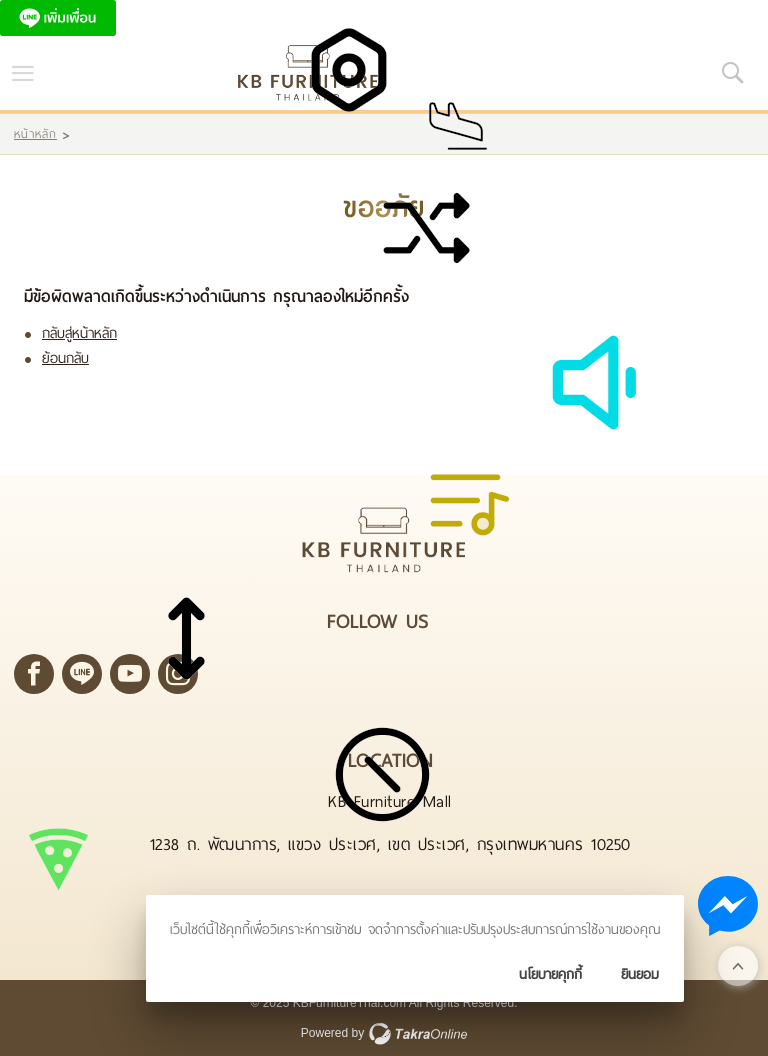 The image size is (768, 1056). Describe the element at coordinates (349, 70) in the screenshot. I see `access settings or configuration options` at that location.